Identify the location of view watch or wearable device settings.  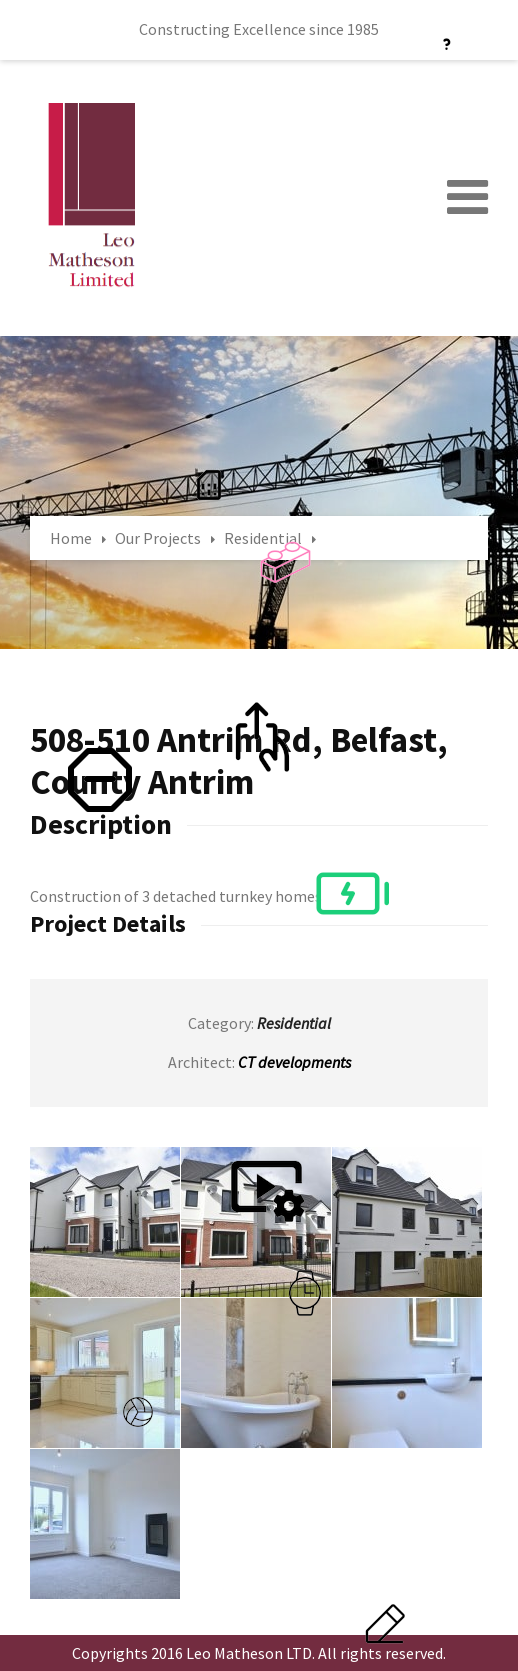
(305, 1293).